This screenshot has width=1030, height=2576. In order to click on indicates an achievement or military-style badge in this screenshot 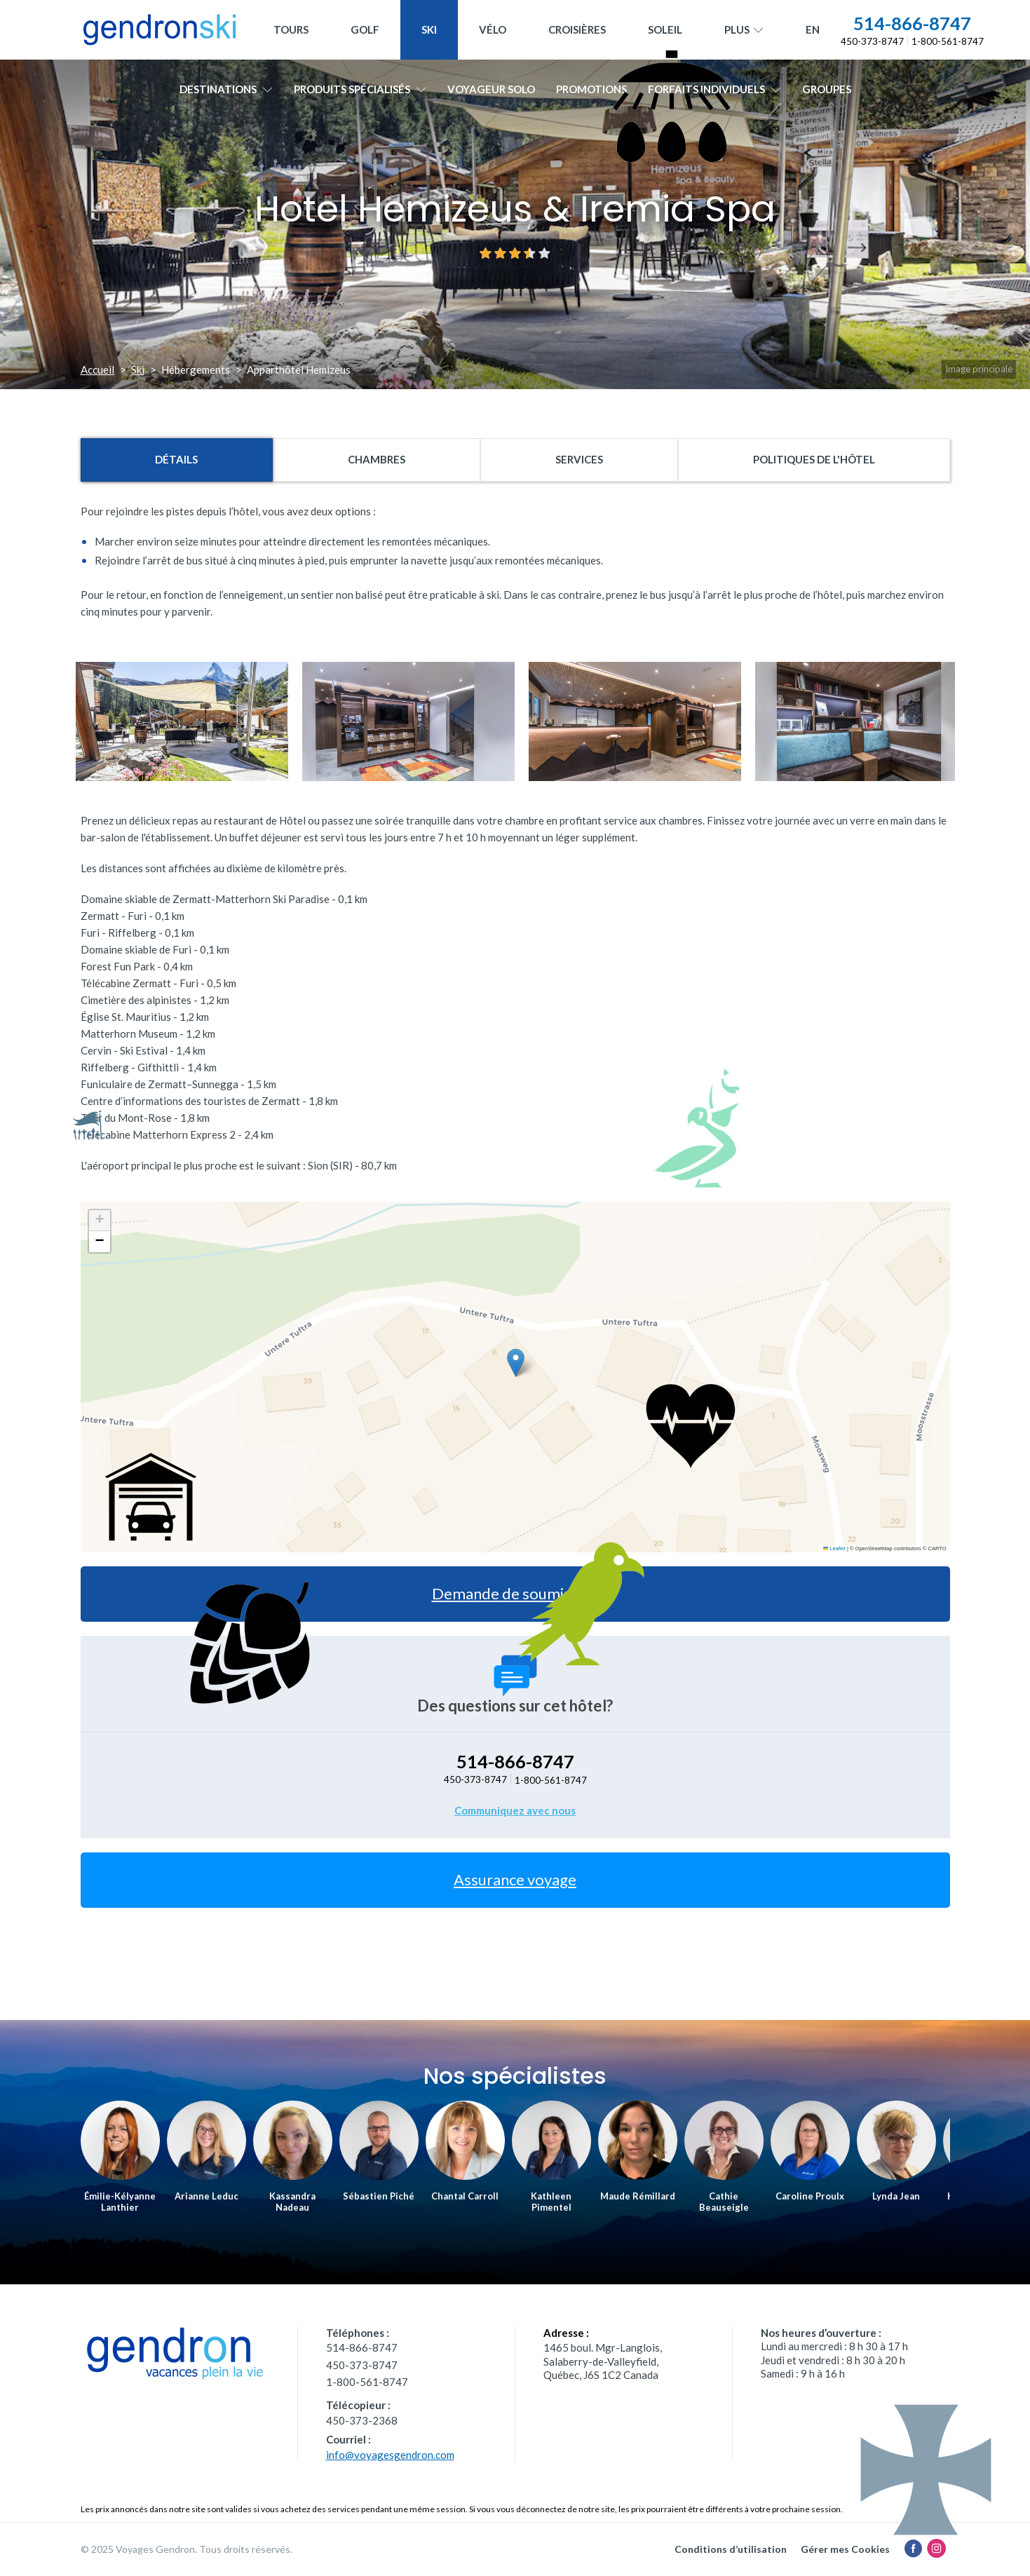, I will do `click(926, 2469)`.